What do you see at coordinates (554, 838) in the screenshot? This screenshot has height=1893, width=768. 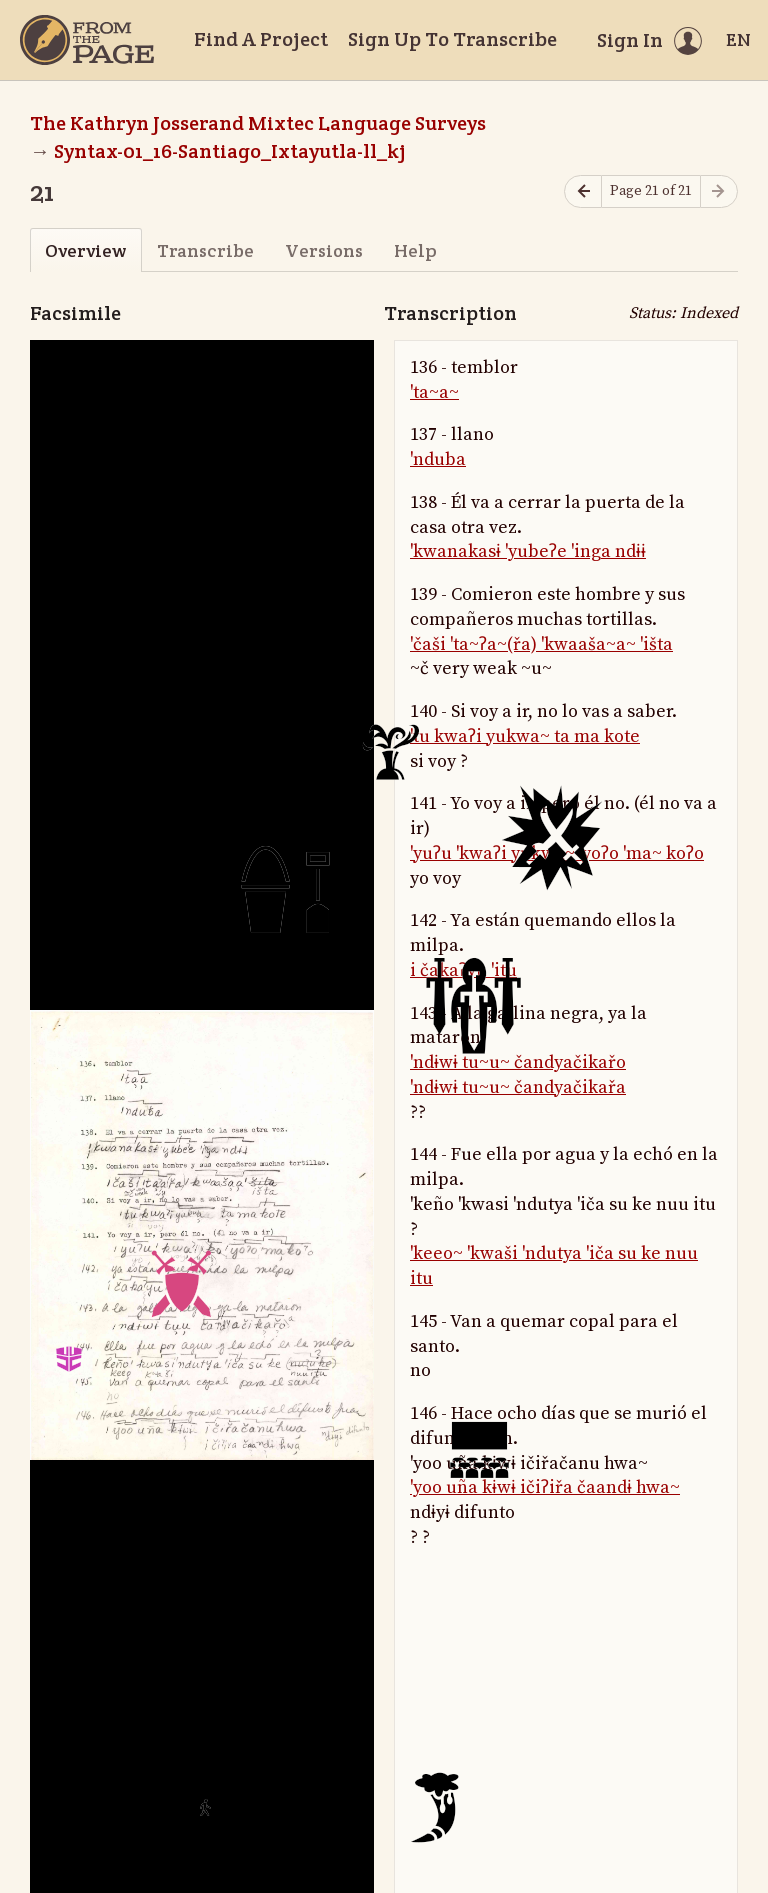 I see `crossed swords clash or combat action` at bounding box center [554, 838].